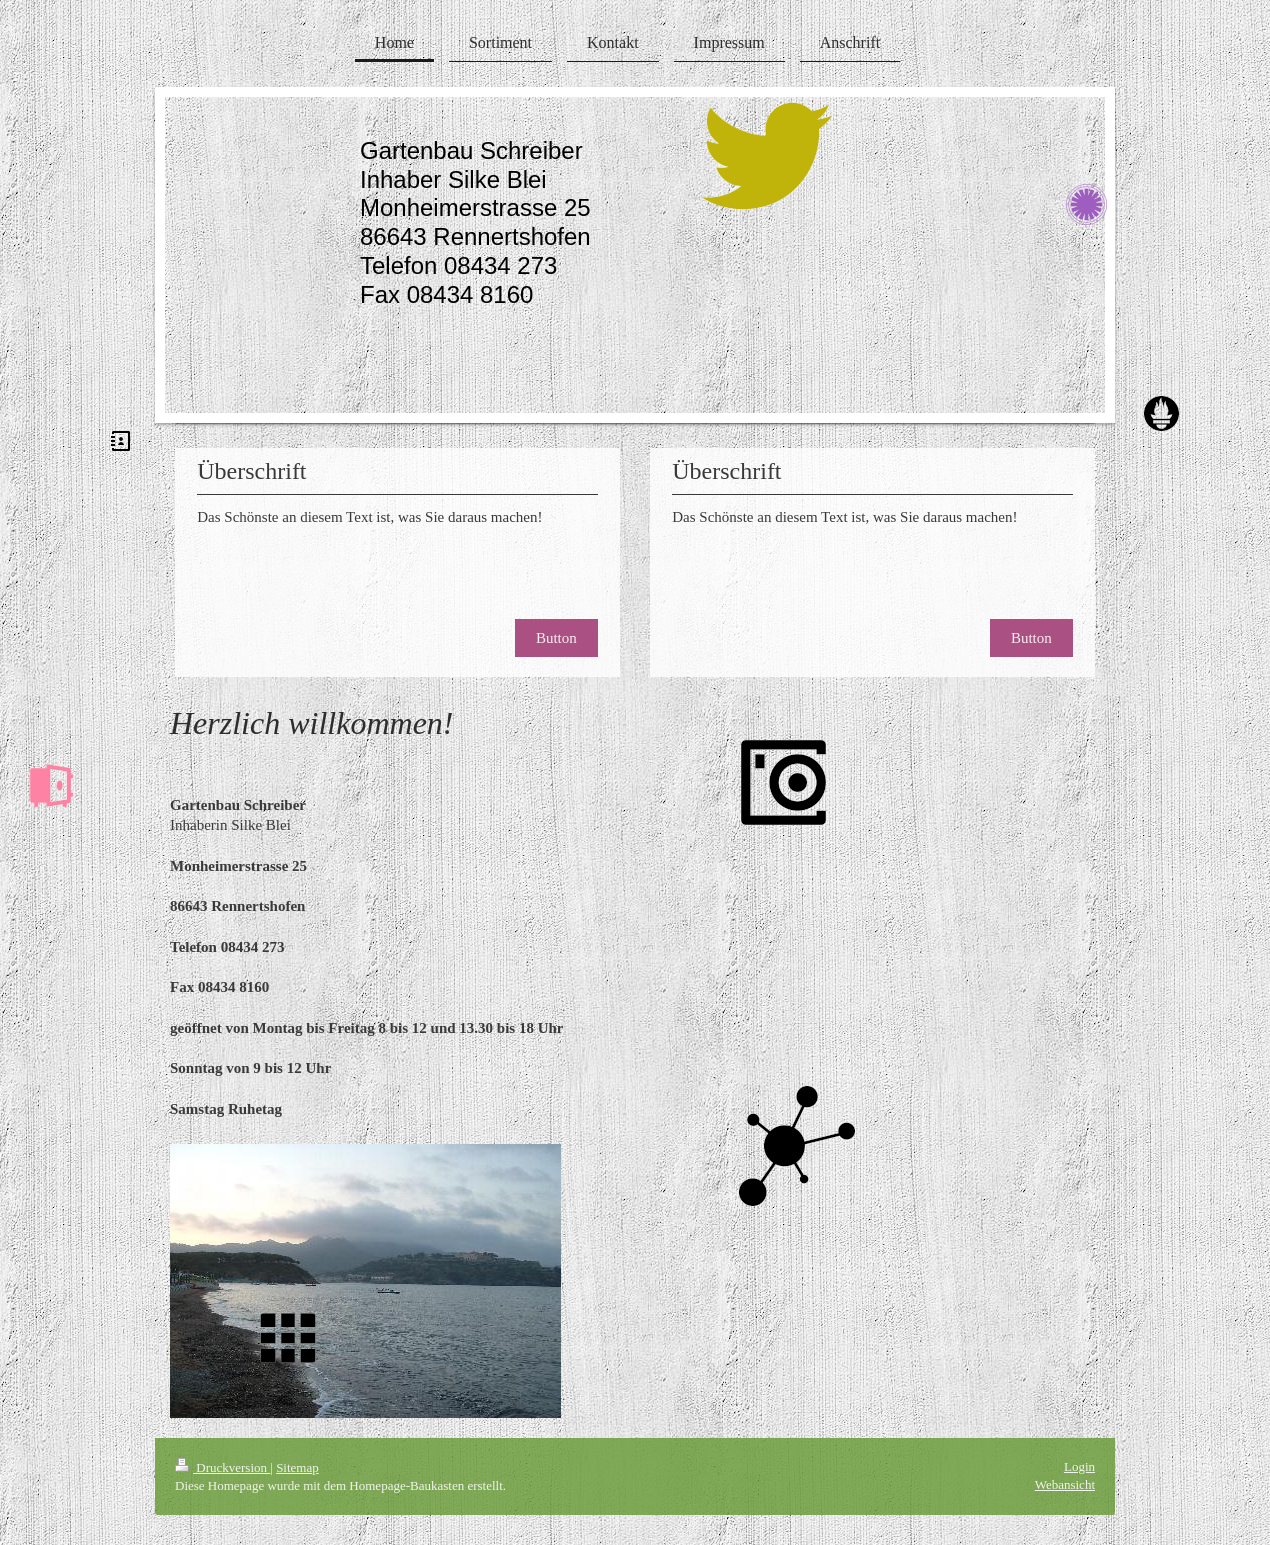 The height and width of the screenshot is (1545, 1270). Describe the element at coordinates (1161, 413) in the screenshot. I see `prometheus monitoring system logo` at that location.